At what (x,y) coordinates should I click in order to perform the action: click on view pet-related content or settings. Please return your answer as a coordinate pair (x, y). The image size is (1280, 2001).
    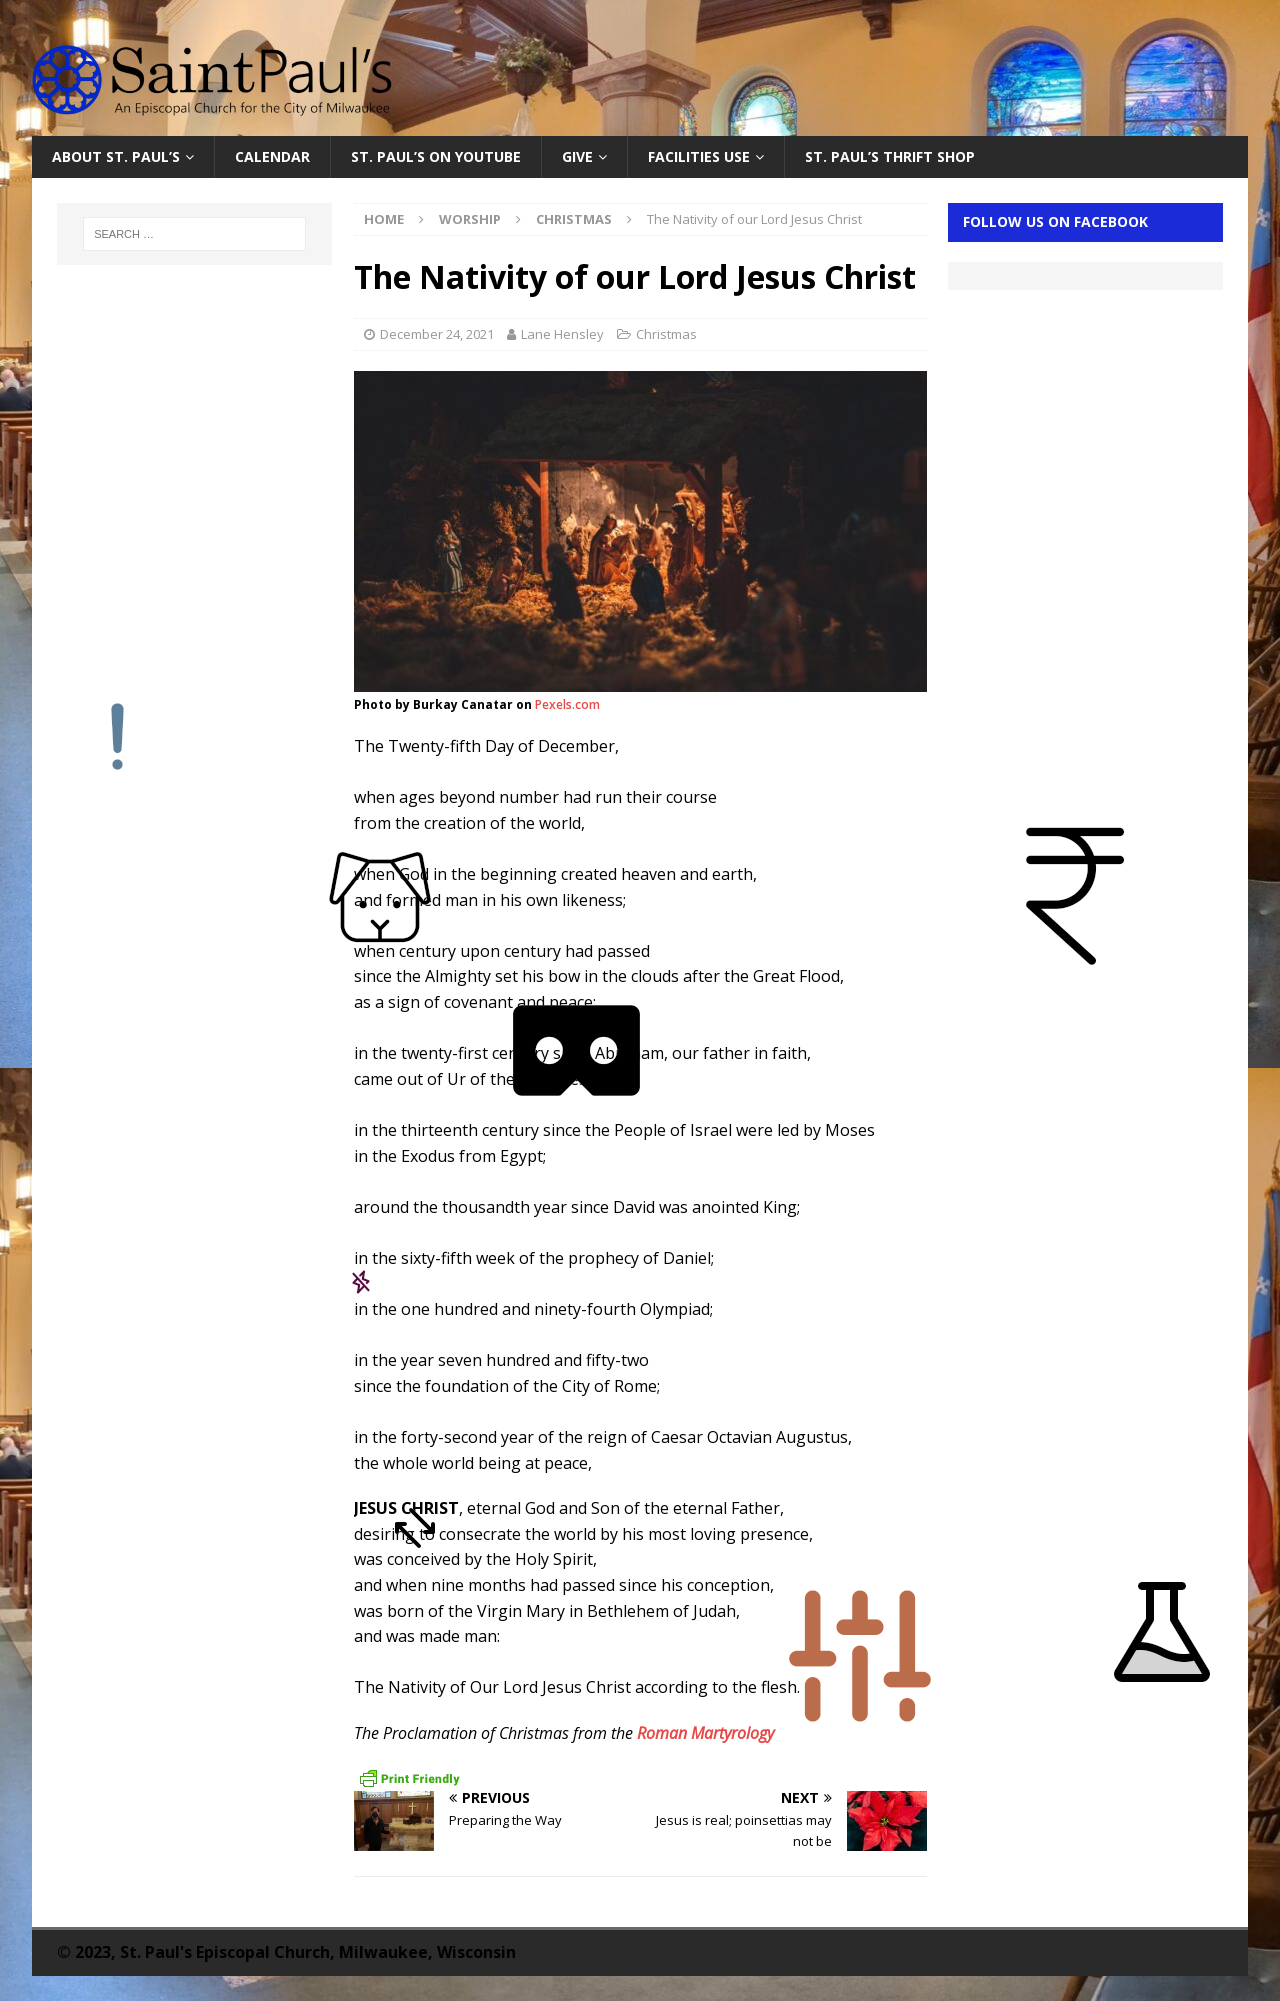
    Looking at the image, I should click on (380, 899).